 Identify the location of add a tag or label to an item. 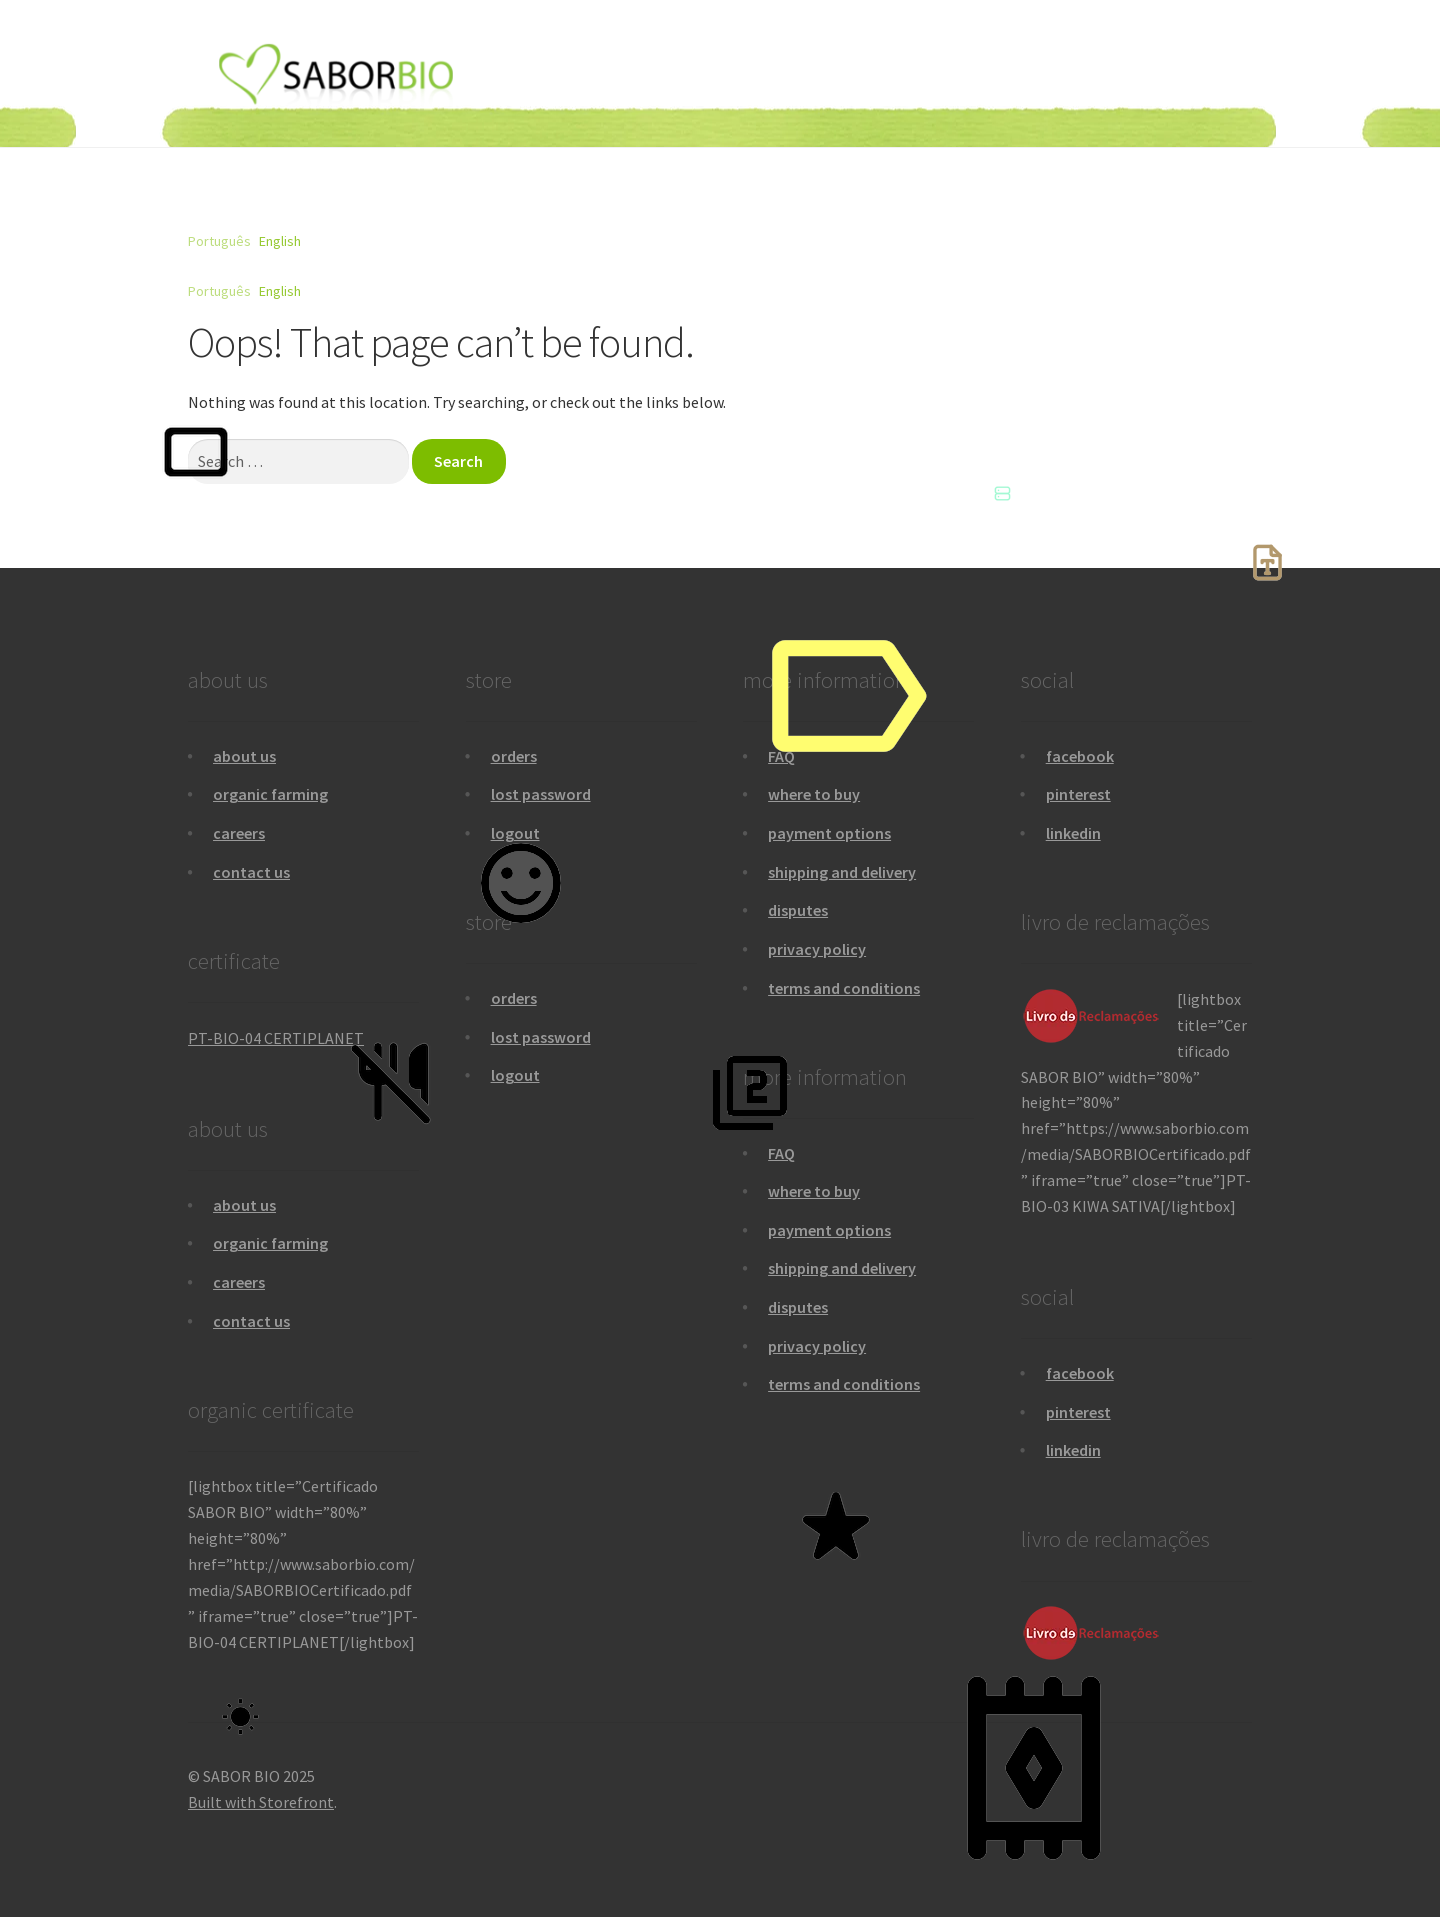
(844, 696).